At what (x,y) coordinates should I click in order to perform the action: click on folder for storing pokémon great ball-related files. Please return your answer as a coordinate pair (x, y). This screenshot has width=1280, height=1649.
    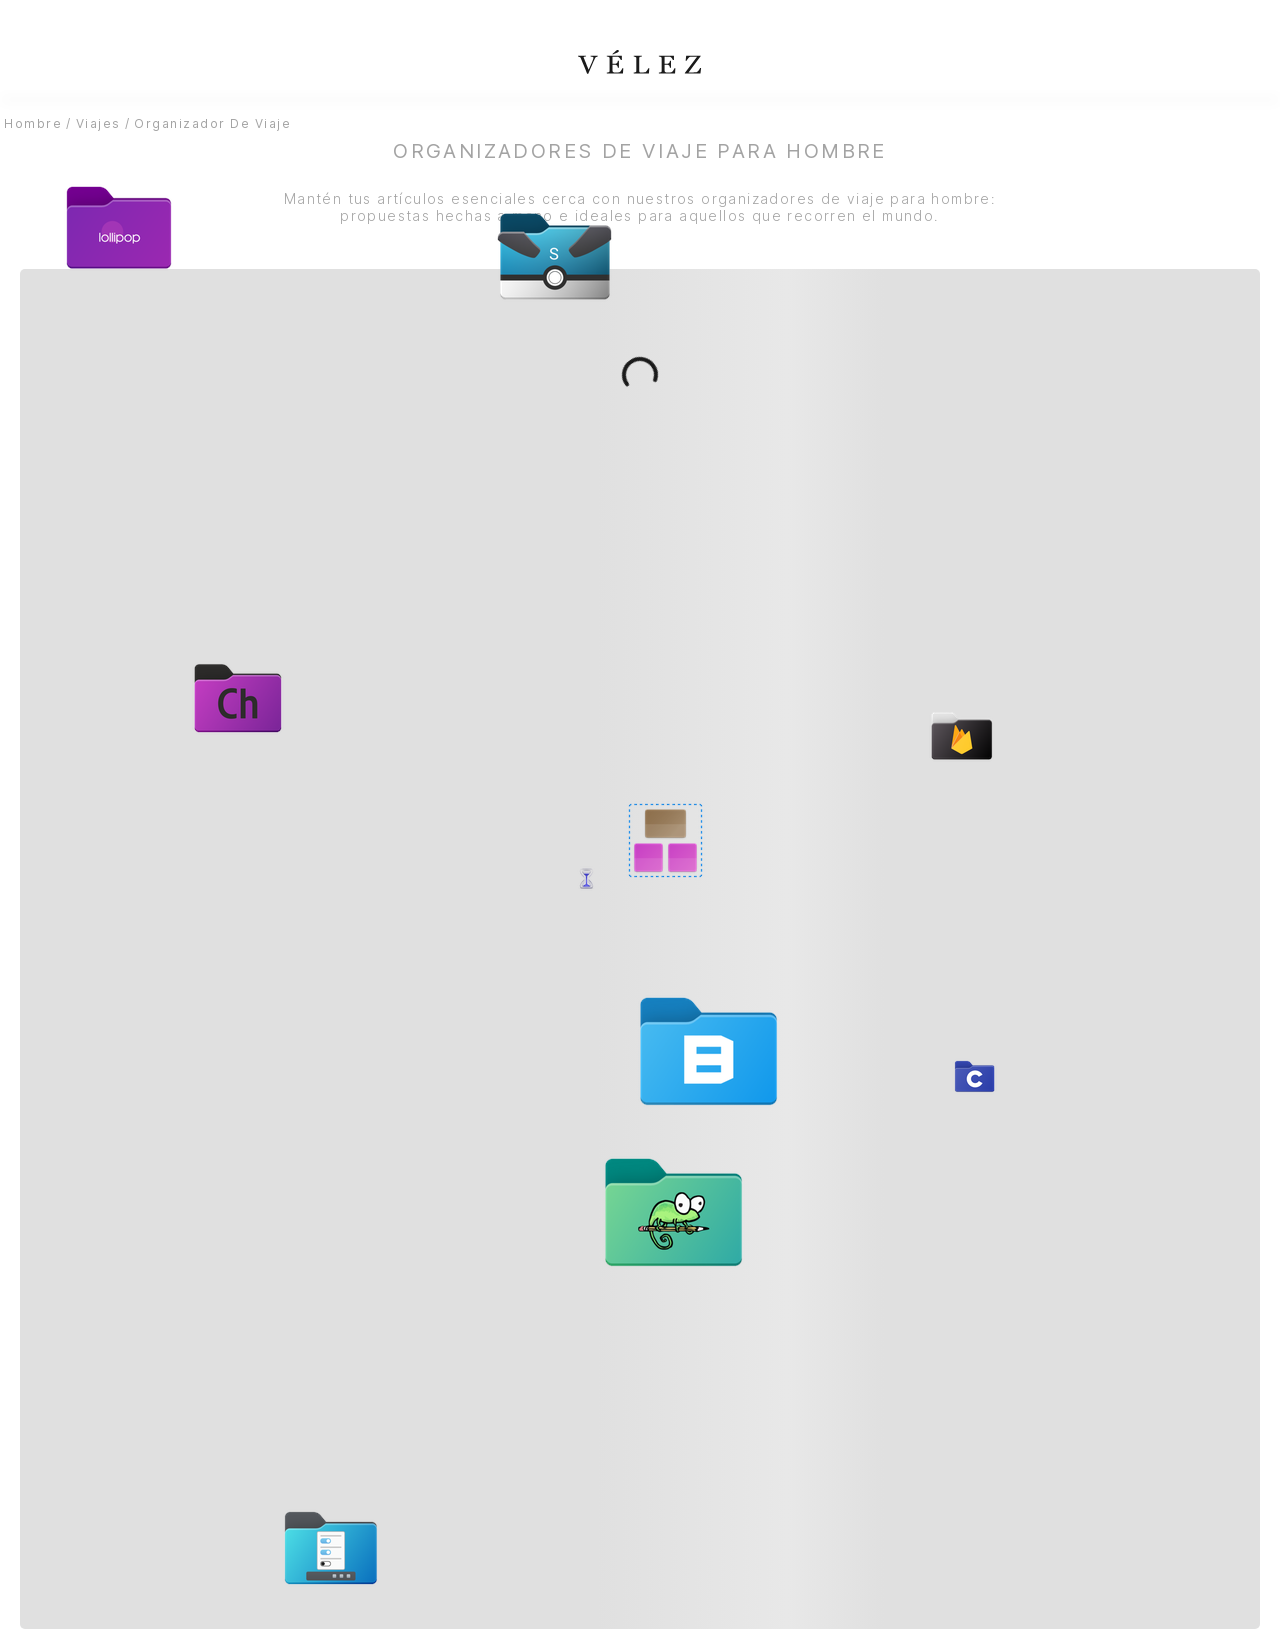
    Looking at the image, I should click on (554, 259).